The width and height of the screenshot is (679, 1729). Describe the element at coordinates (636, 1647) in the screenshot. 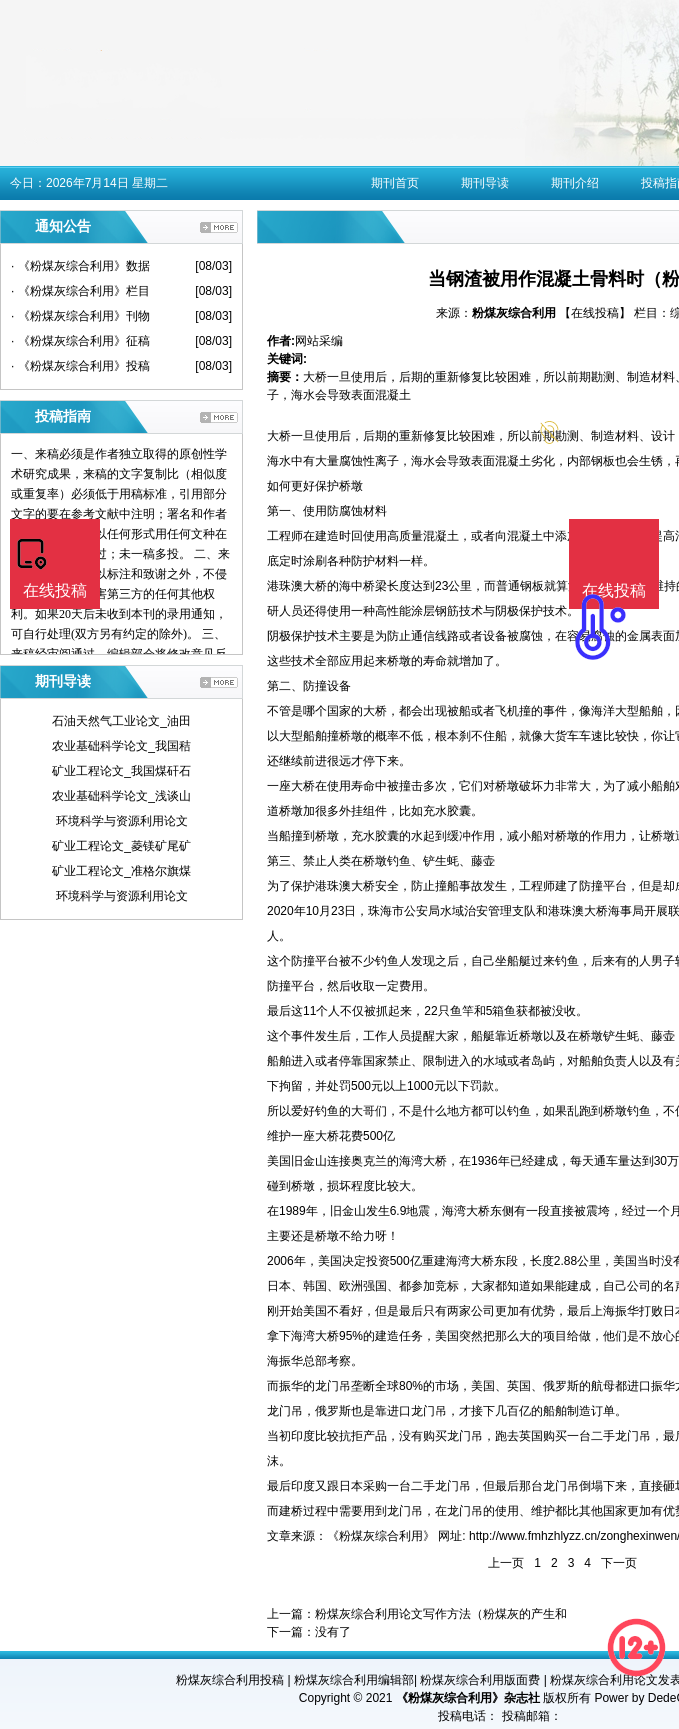

I see `indicates content rated for ages 12 and older` at that location.